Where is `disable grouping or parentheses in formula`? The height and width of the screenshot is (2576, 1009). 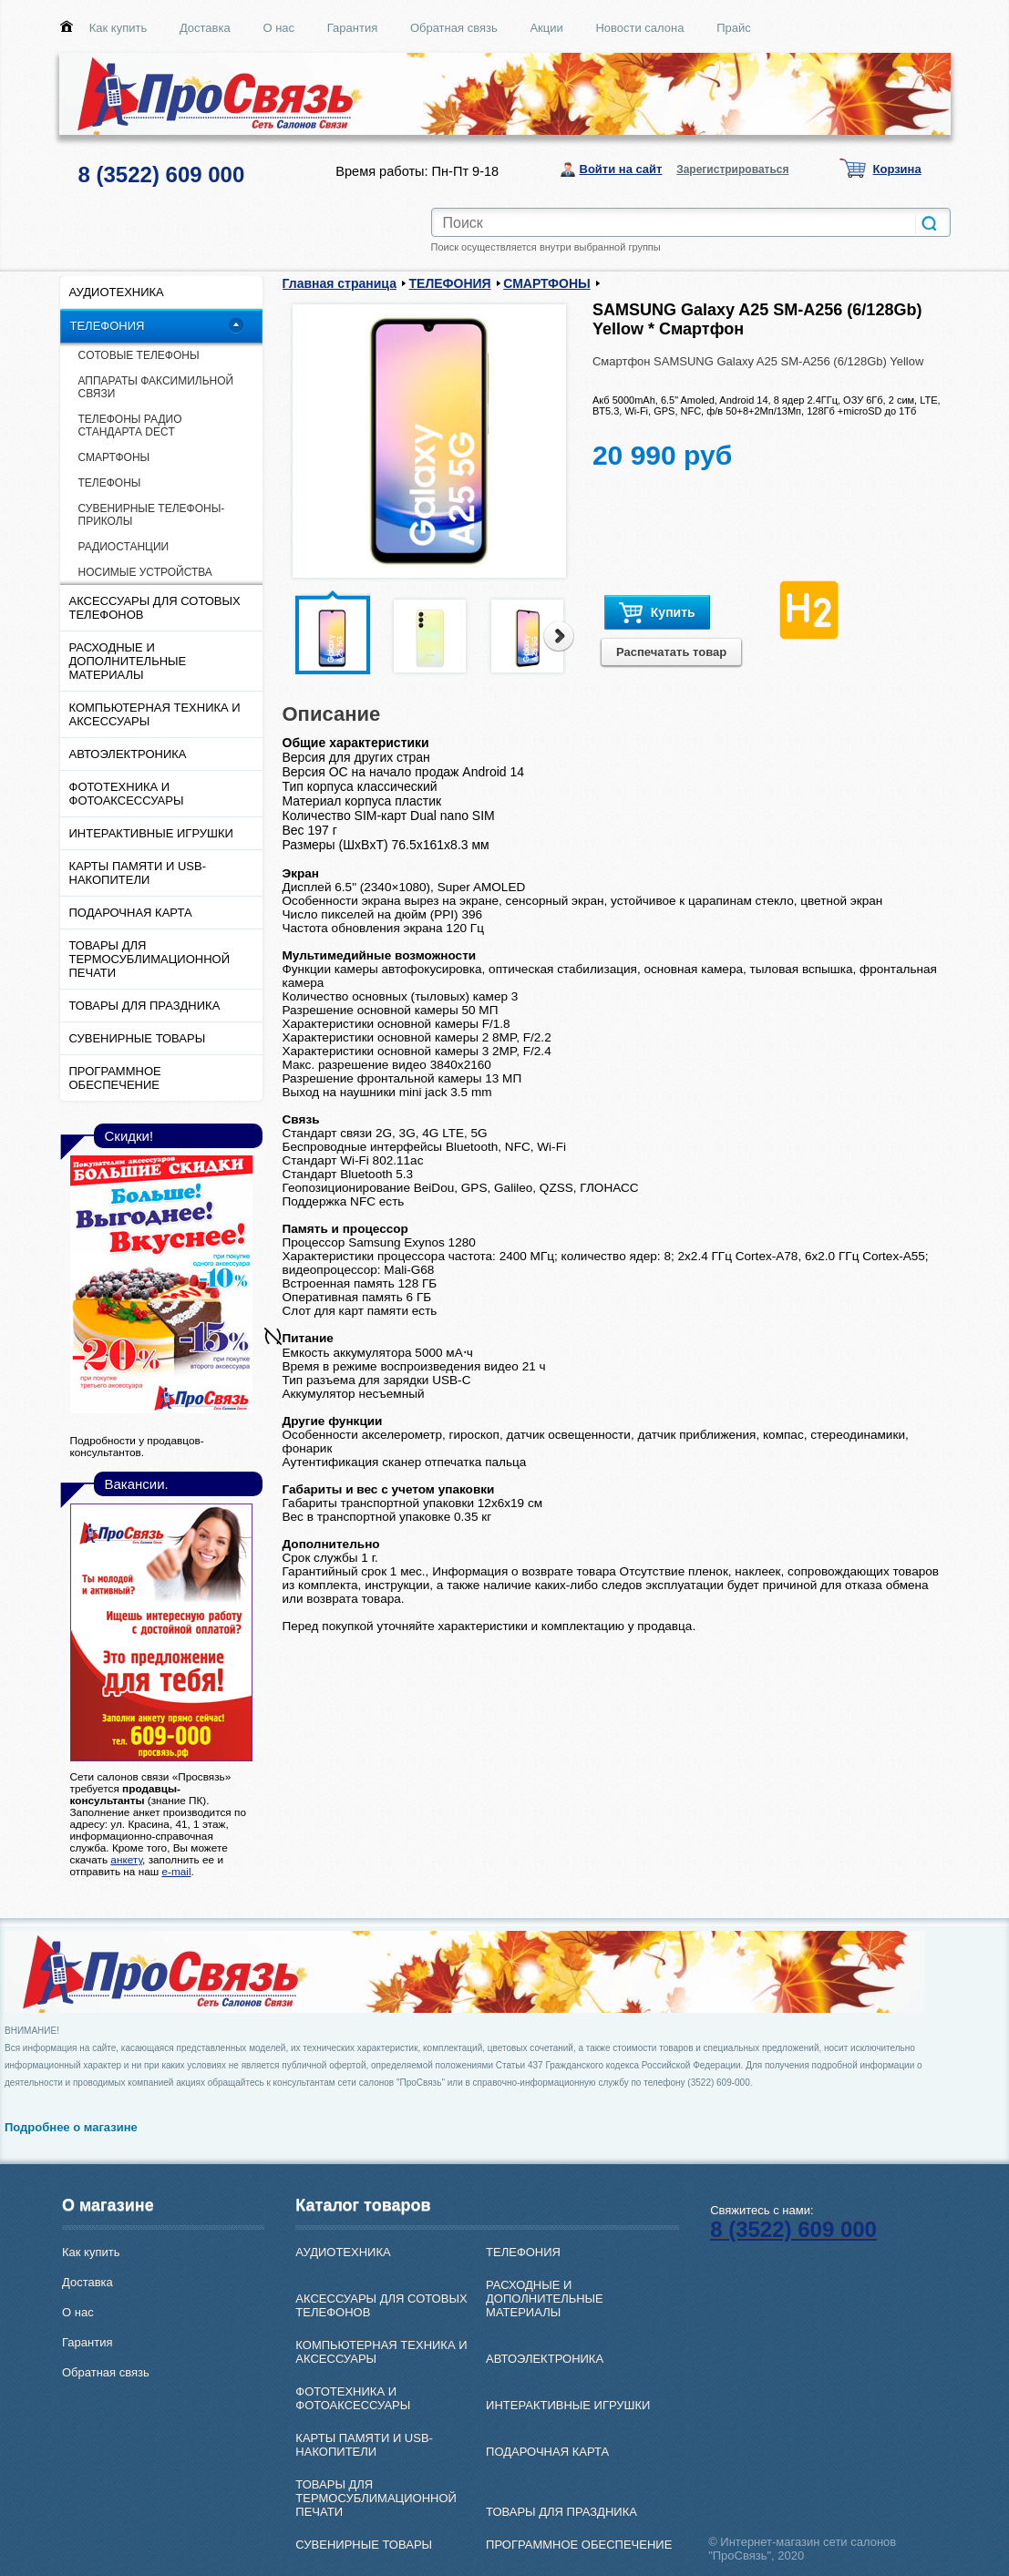 disable grouping or parentheses in formula is located at coordinates (273, 1336).